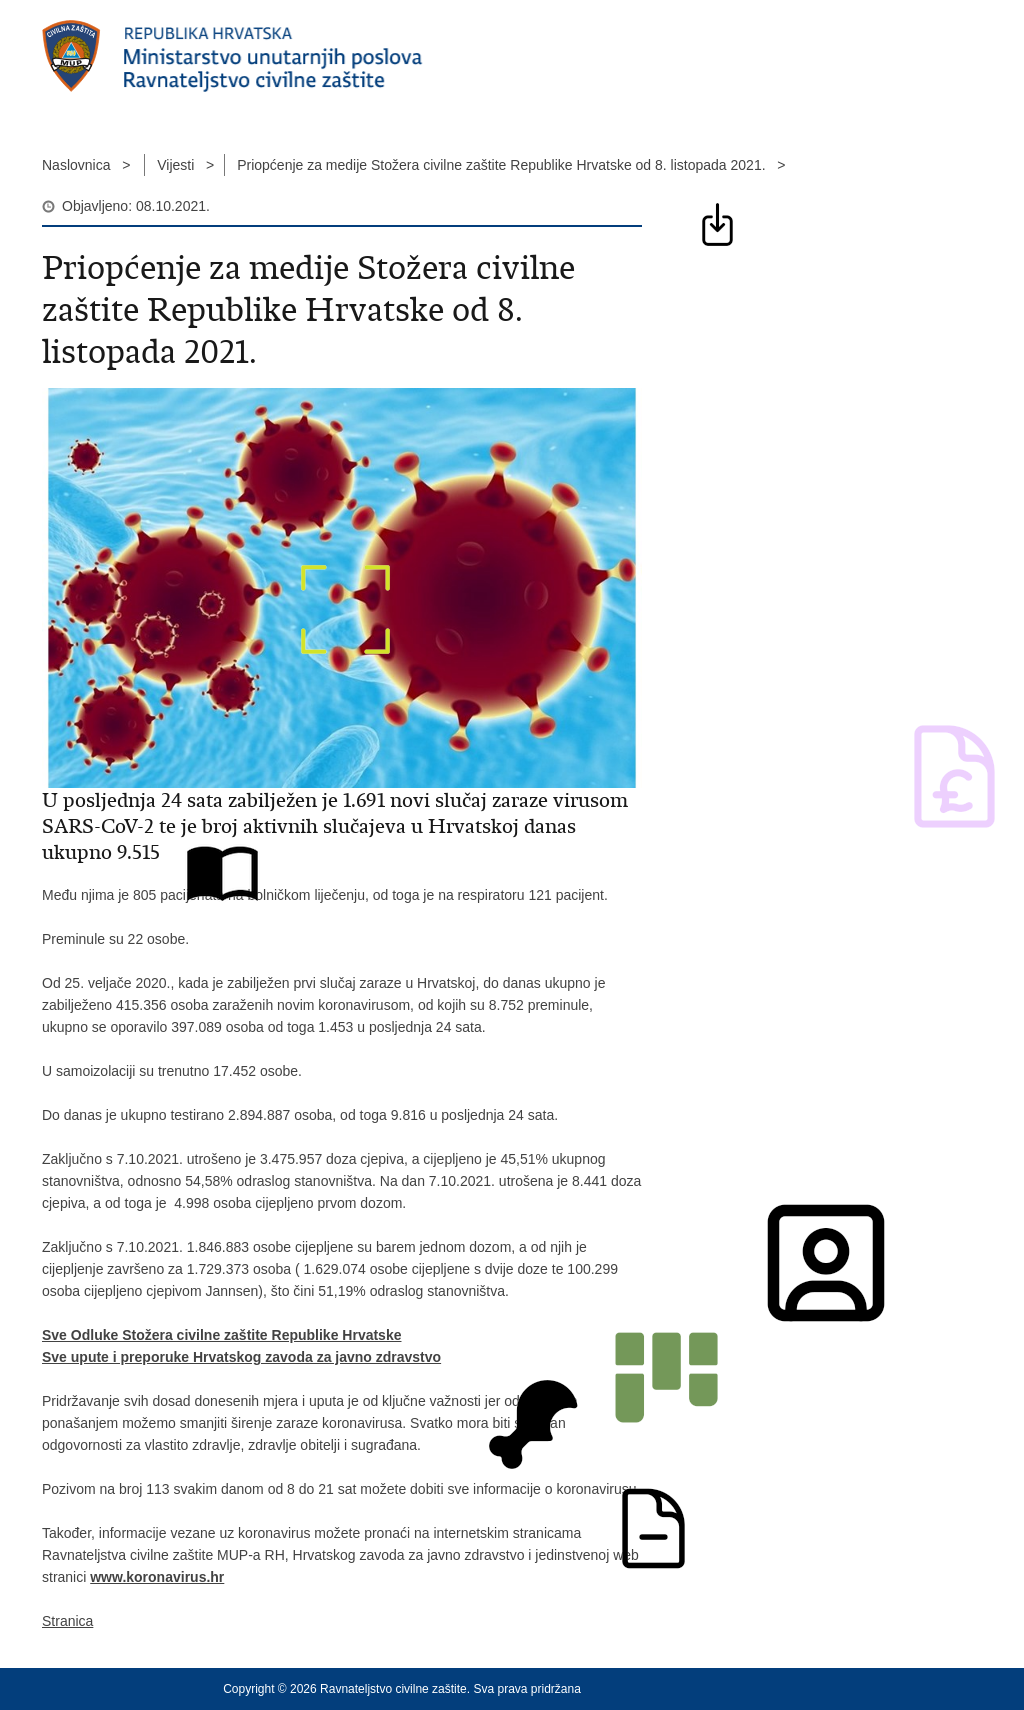 The height and width of the screenshot is (1710, 1024). Describe the element at coordinates (717, 224) in the screenshot. I see `download file to device` at that location.